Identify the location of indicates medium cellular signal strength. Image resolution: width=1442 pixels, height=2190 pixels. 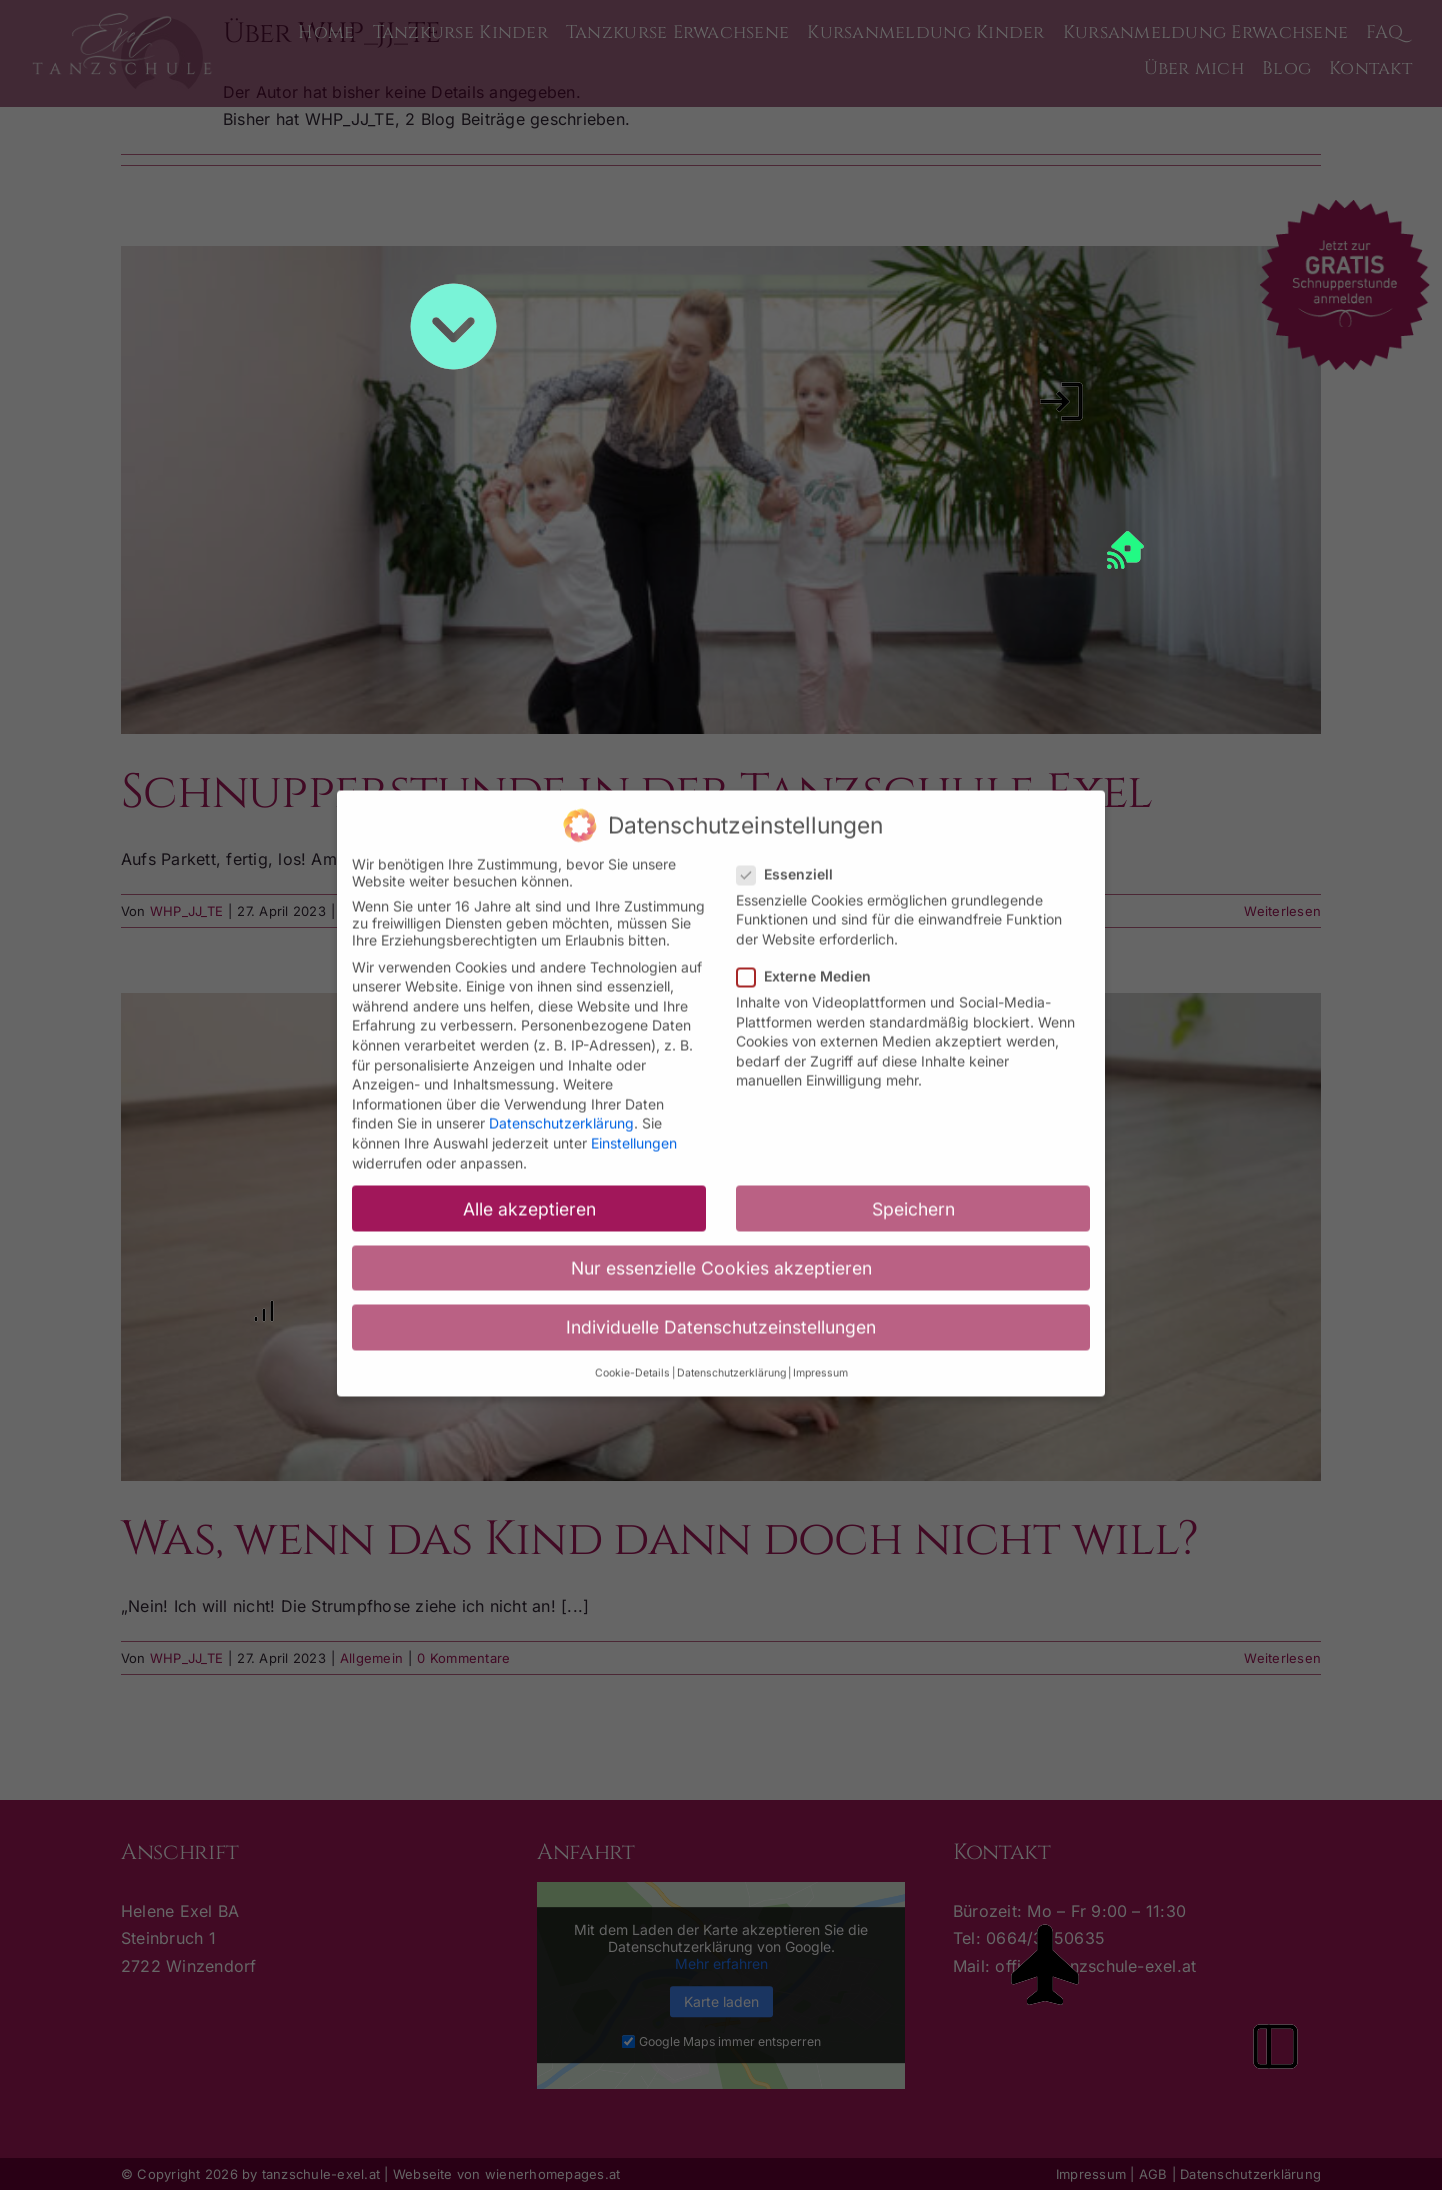
(273, 1305).